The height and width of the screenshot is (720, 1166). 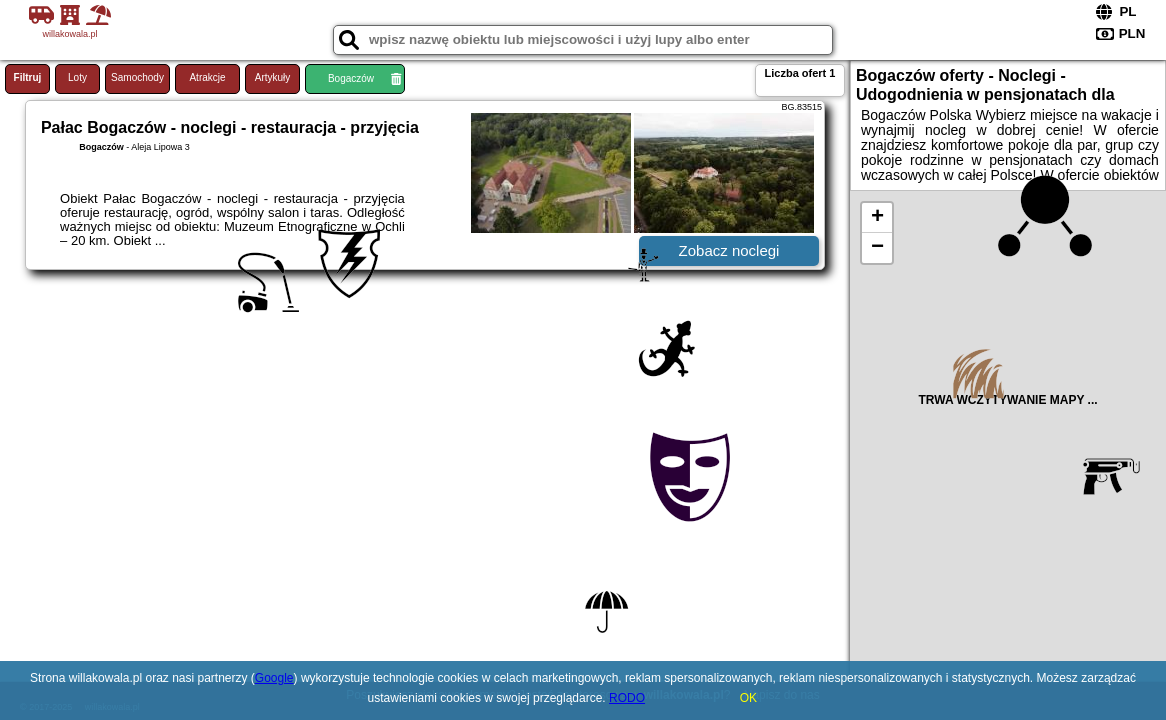 What do you see at coordinates (666, 348) in the screenshot?
I see `gecko or lizard character in a game interface` at bounding box center [666, 348].